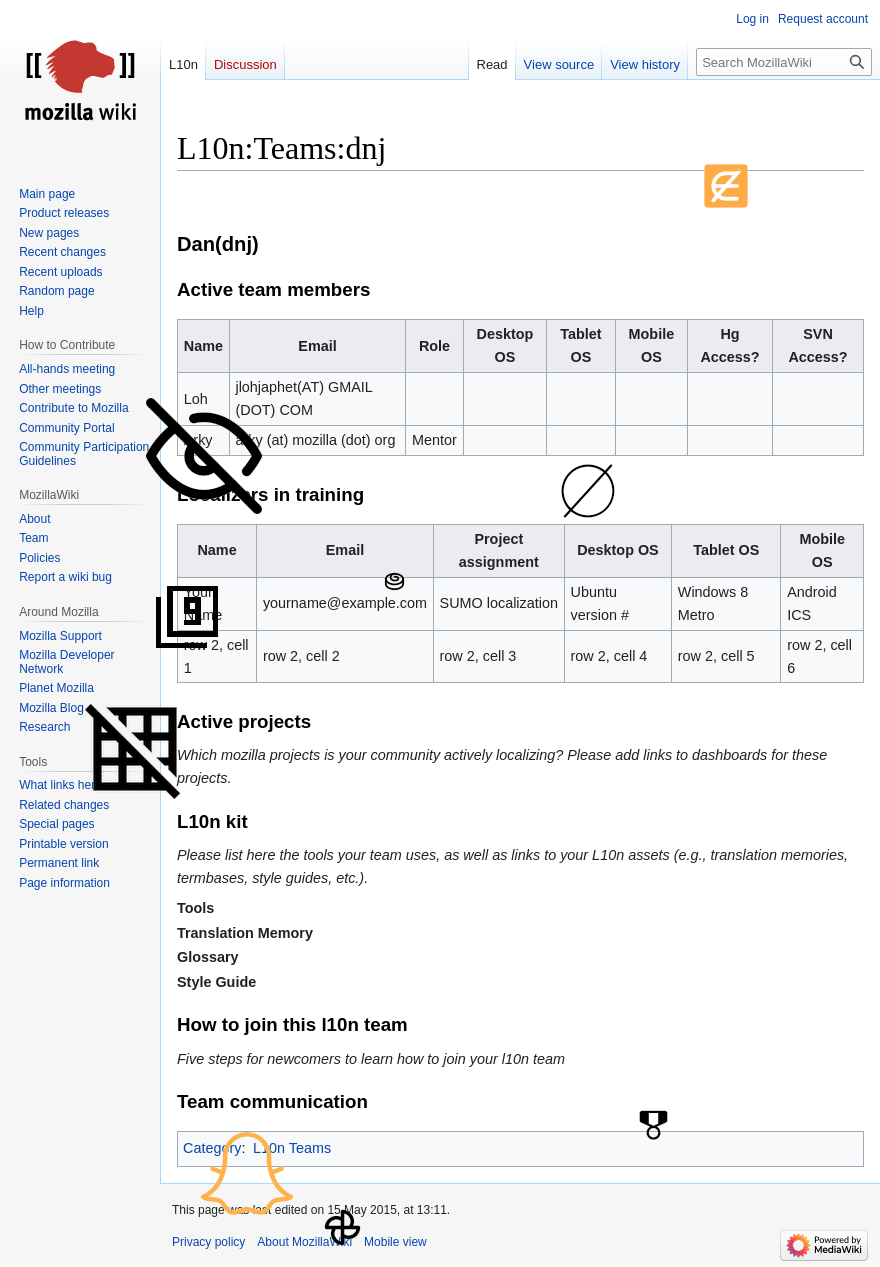  I want to click on indicates item is not part of a set or group, so click(726, 186).